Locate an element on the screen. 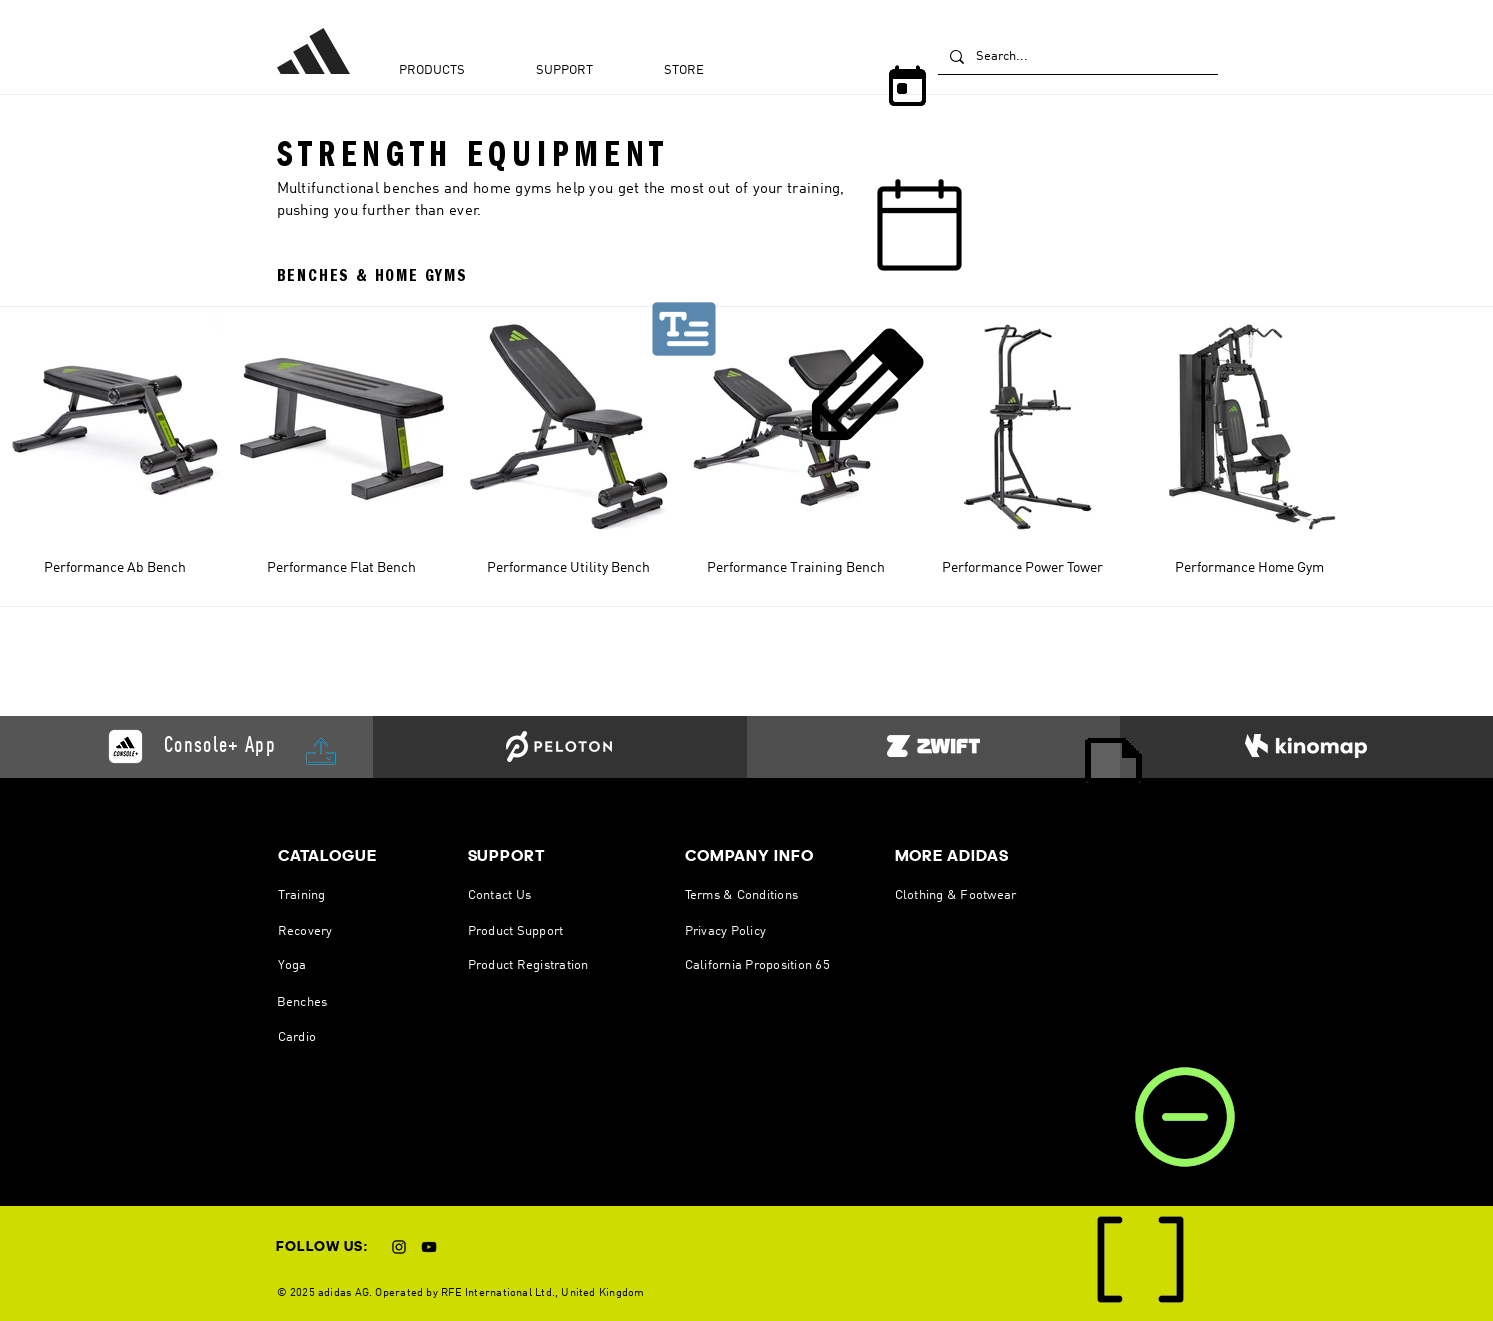  insert or edit code brackets is located at coordinates (1140, 1259).